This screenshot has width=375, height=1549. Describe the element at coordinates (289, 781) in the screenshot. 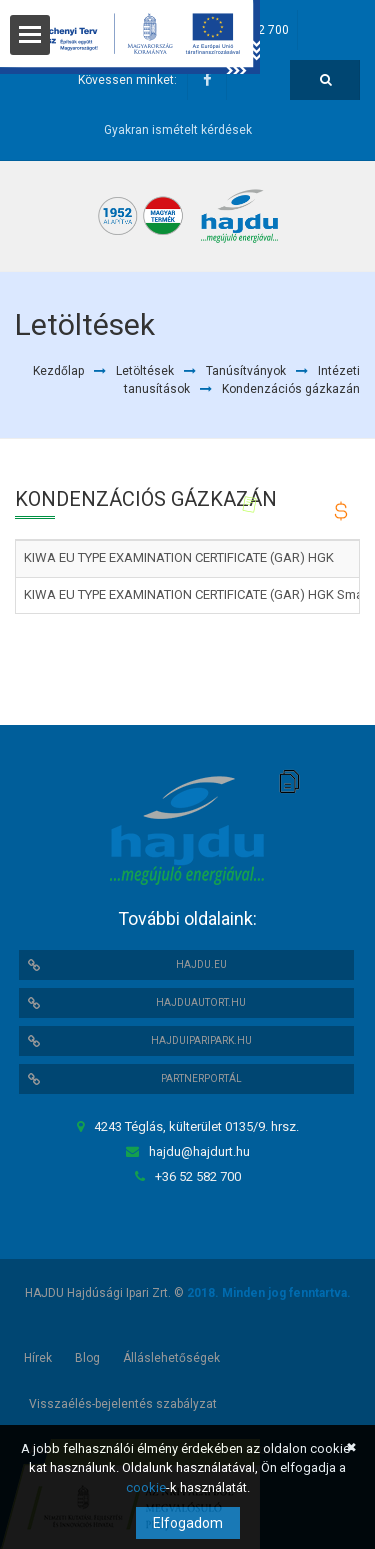

I see `view all files` at that location.